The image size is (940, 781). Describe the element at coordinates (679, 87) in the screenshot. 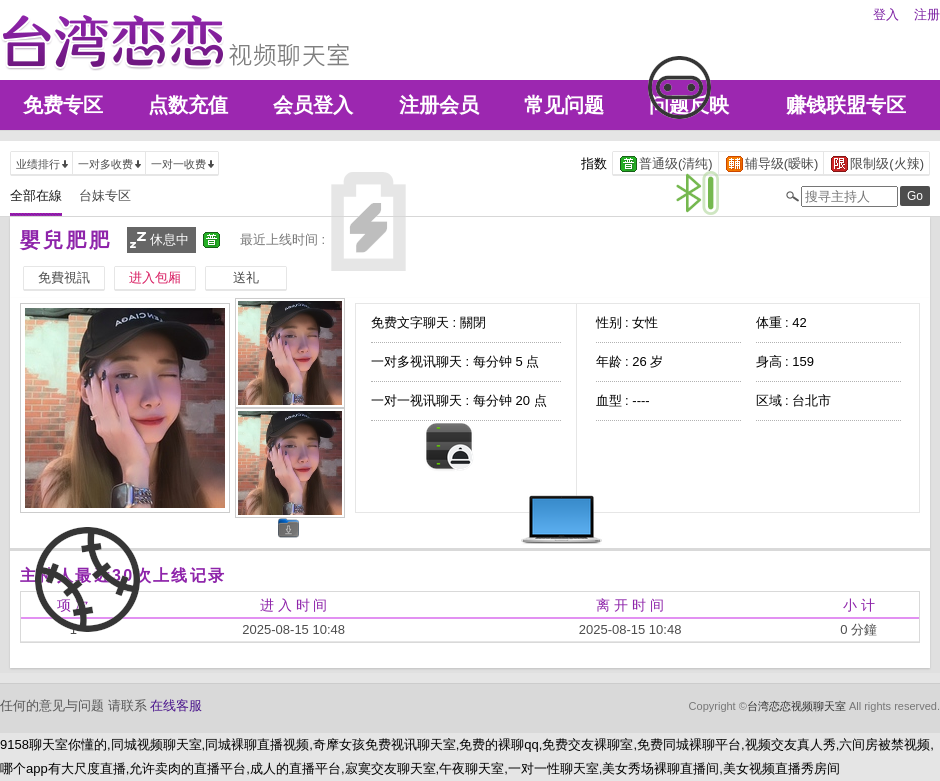

I see `launch the GNOME Robots game` at that location.